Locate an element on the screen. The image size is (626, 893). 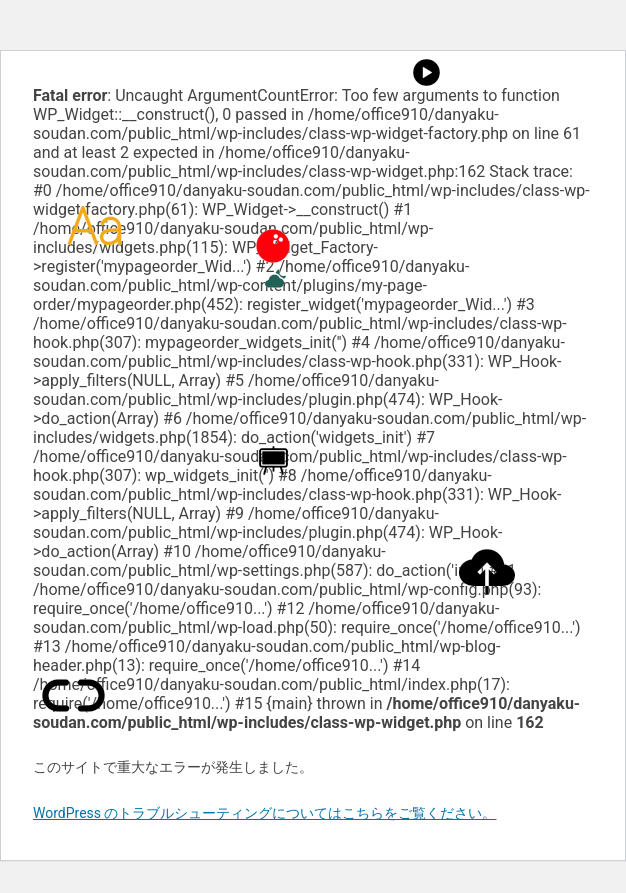
upload a file to the cloud is located at coordinates (487, 572).